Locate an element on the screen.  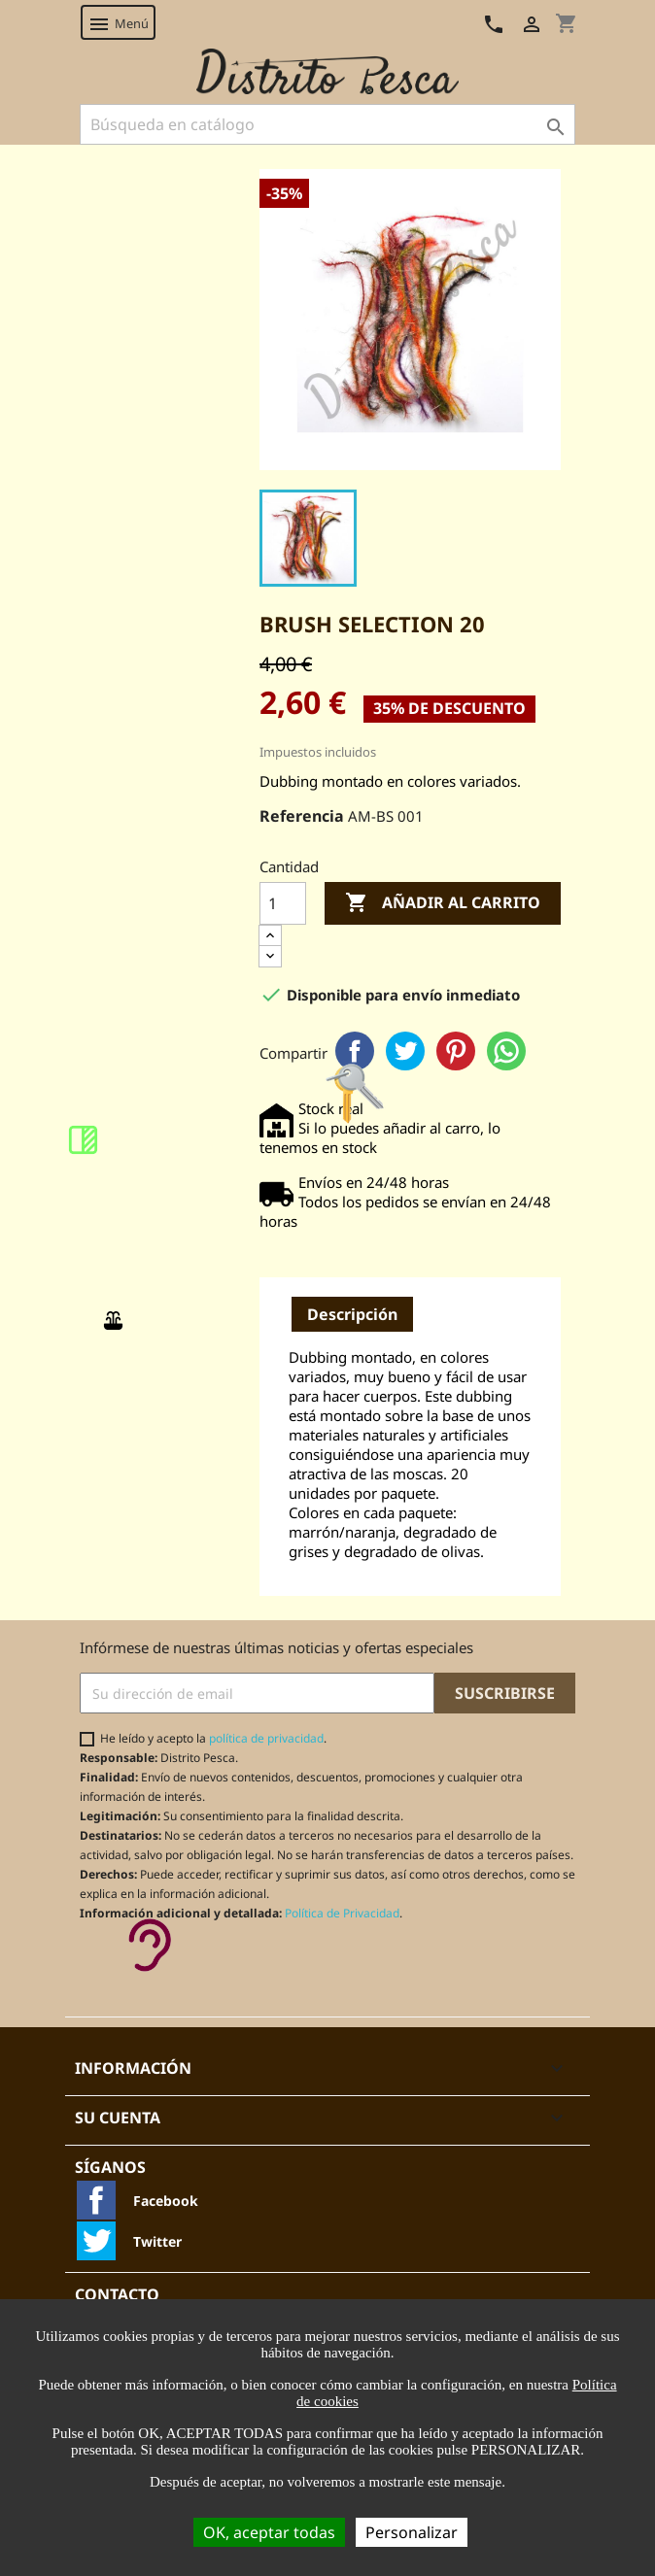
enable audio or listening features is located at coordinates (147, 1945).